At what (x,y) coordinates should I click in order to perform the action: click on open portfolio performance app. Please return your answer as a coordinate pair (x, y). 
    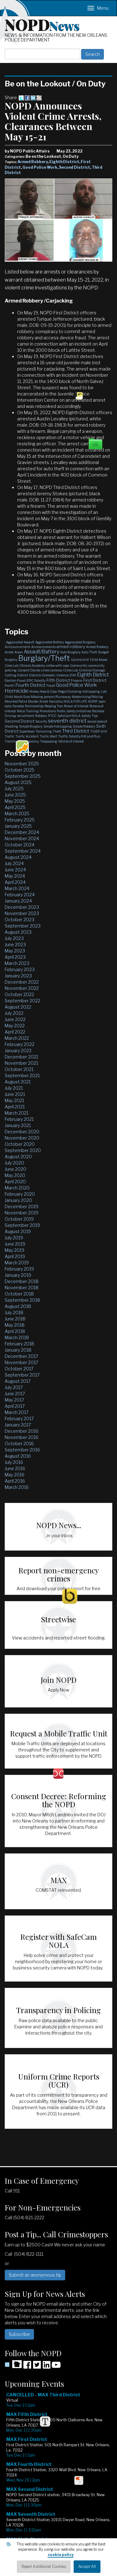
    Looking at the image, I should click on (22, 747).